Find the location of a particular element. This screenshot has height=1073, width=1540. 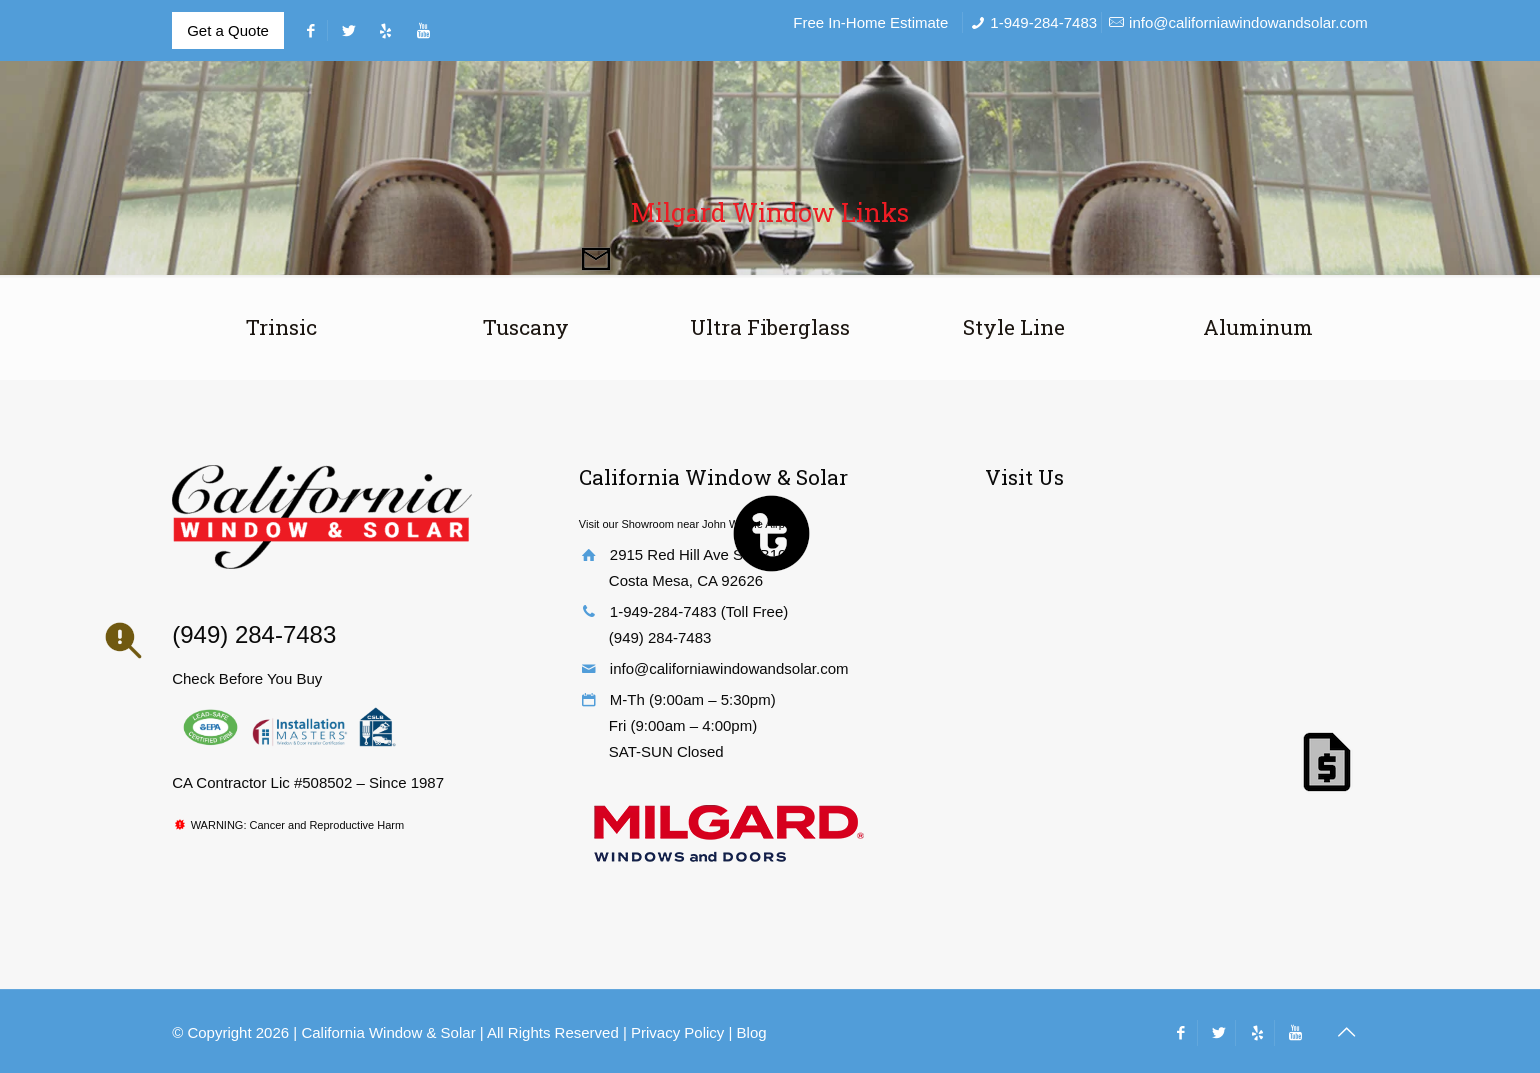

request a price quote or estimate is located at coordinates (1327, 762).